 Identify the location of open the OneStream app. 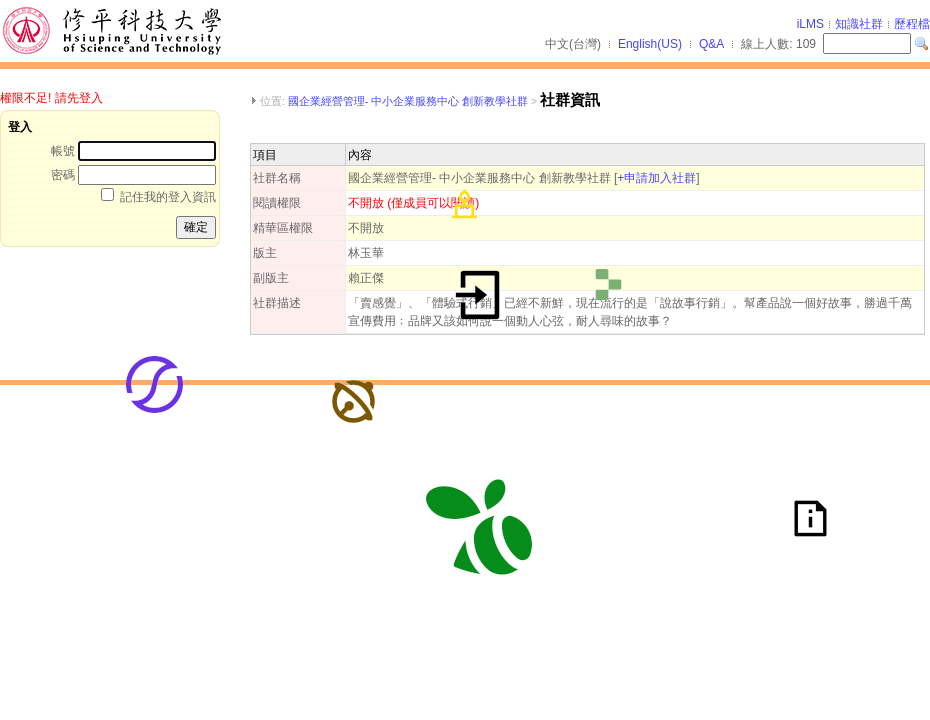
(154, 384).